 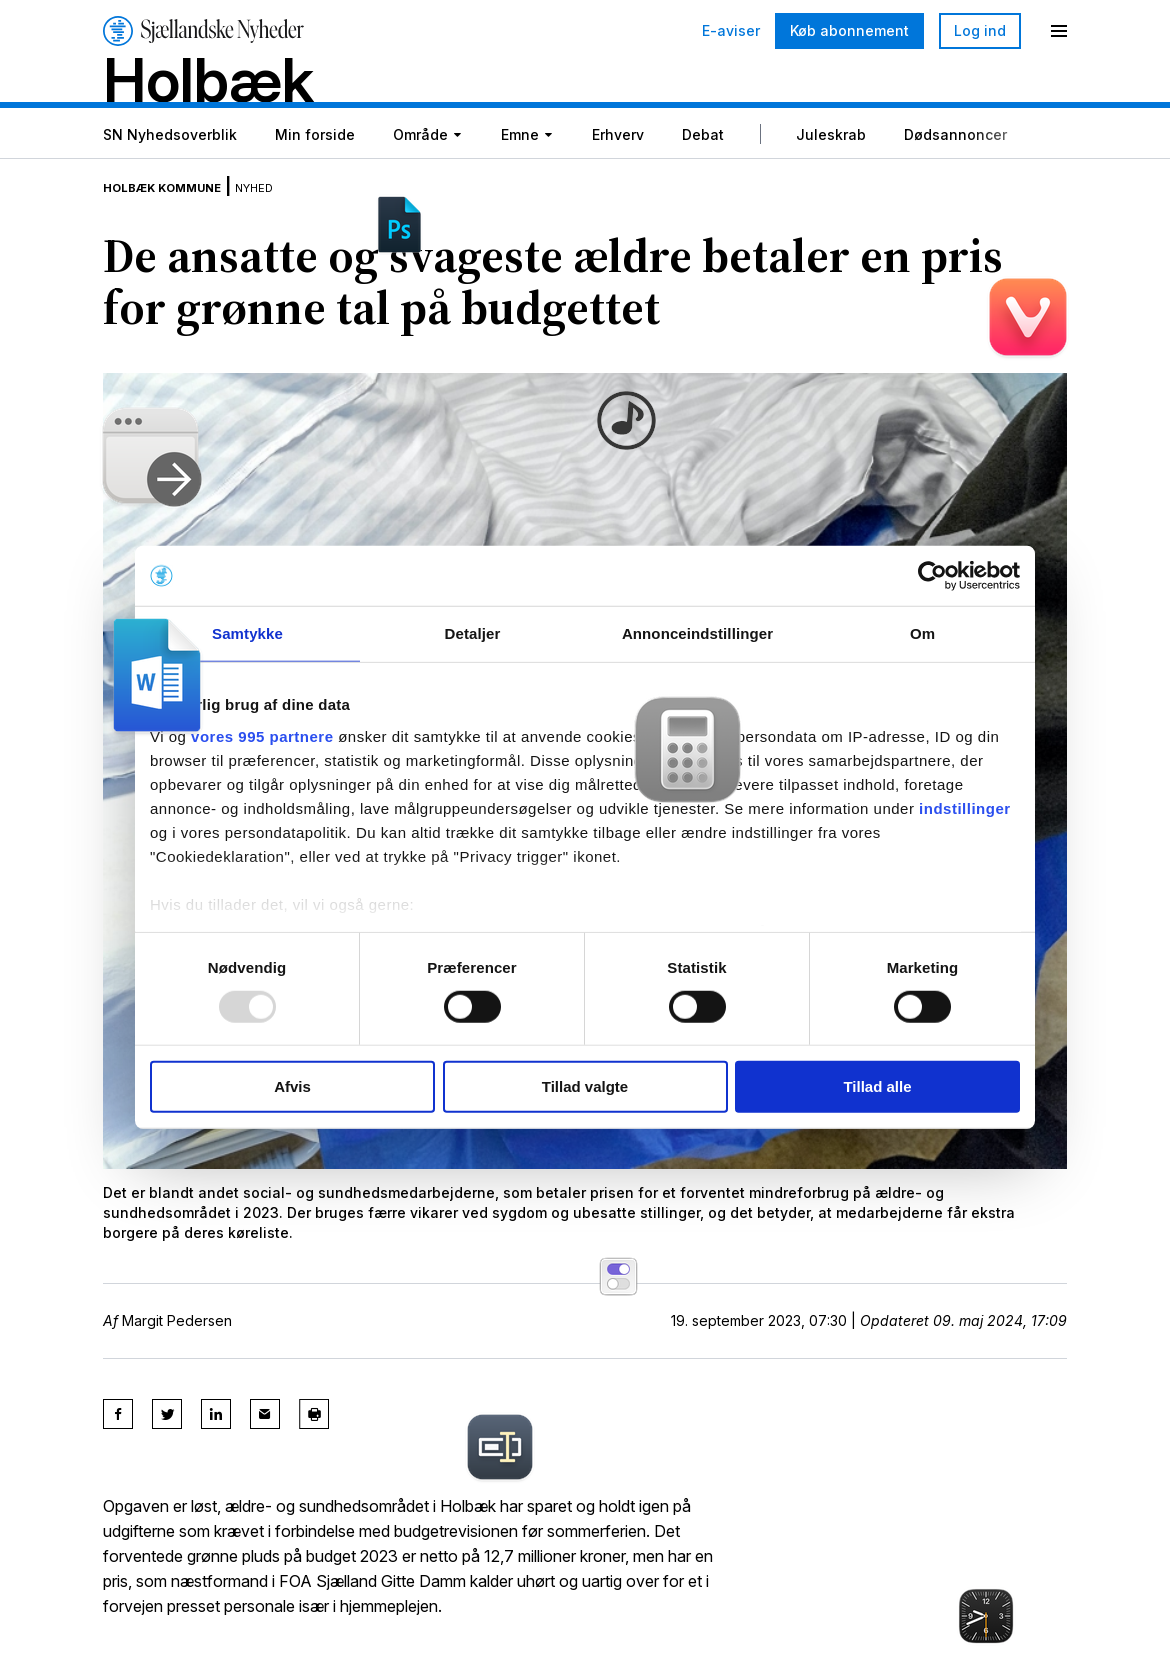 What do you see at coordinates (687, 749) in the screenshot?
I see `open the calculator app` at bounding box center [687, 749].